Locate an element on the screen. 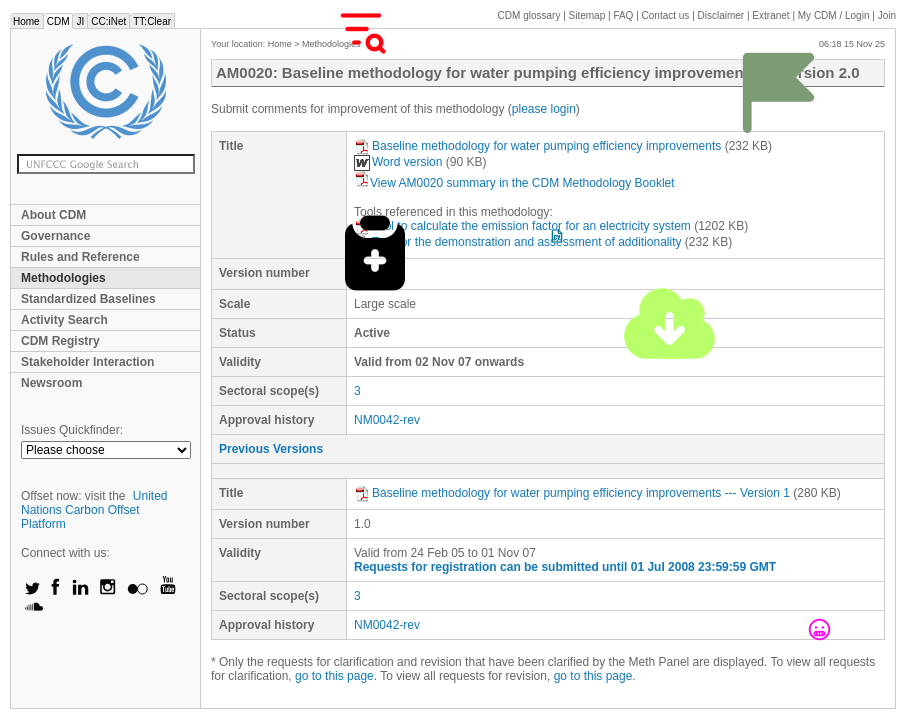  indicates an awkward or uncomfortable situation is located at coordinates (819, 629).